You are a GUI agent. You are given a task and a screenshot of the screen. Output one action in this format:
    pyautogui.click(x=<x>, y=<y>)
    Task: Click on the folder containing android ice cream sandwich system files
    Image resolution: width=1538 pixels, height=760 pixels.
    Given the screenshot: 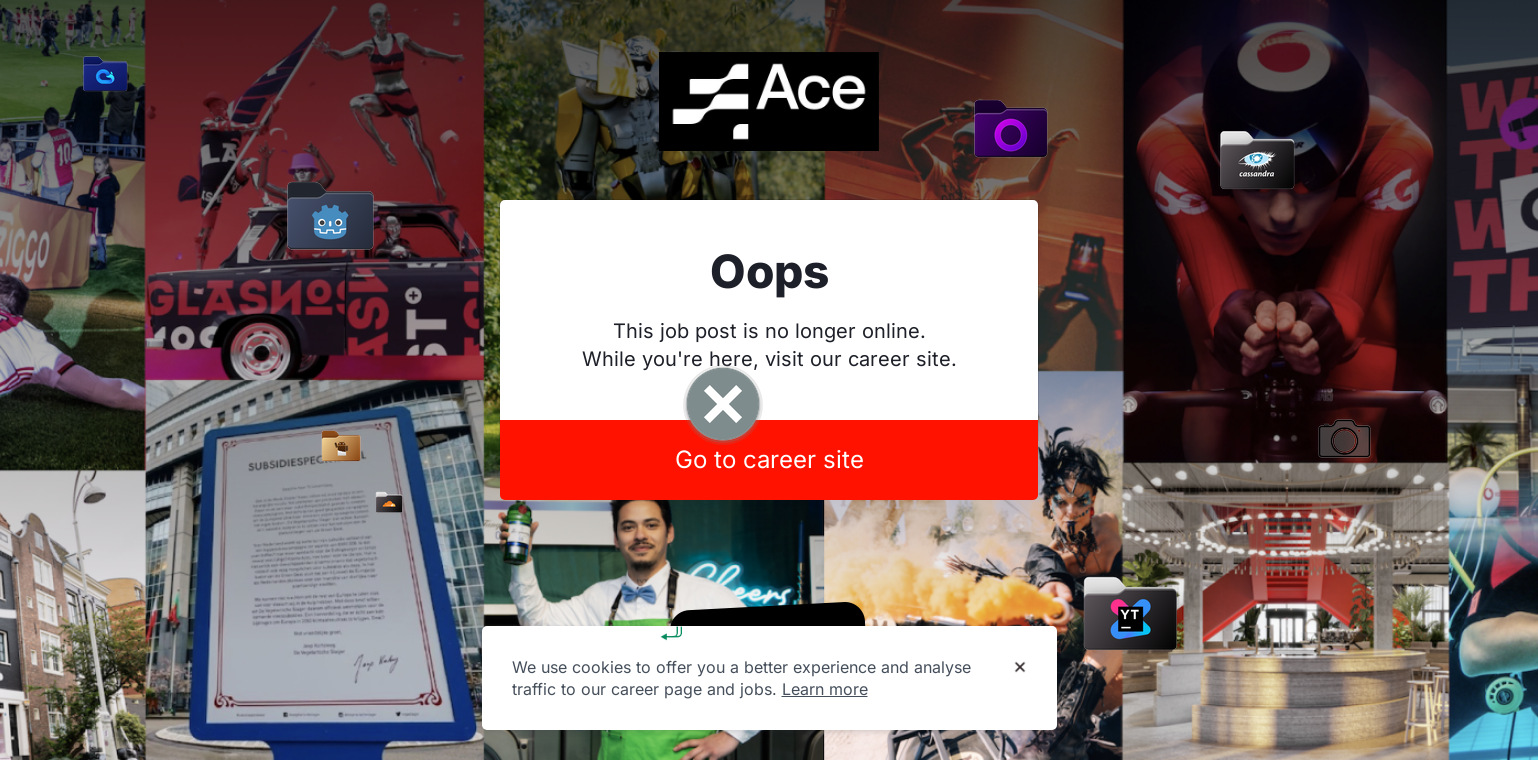 What is the action you would take?
    pyautogui.click(x=341, y=447)
    